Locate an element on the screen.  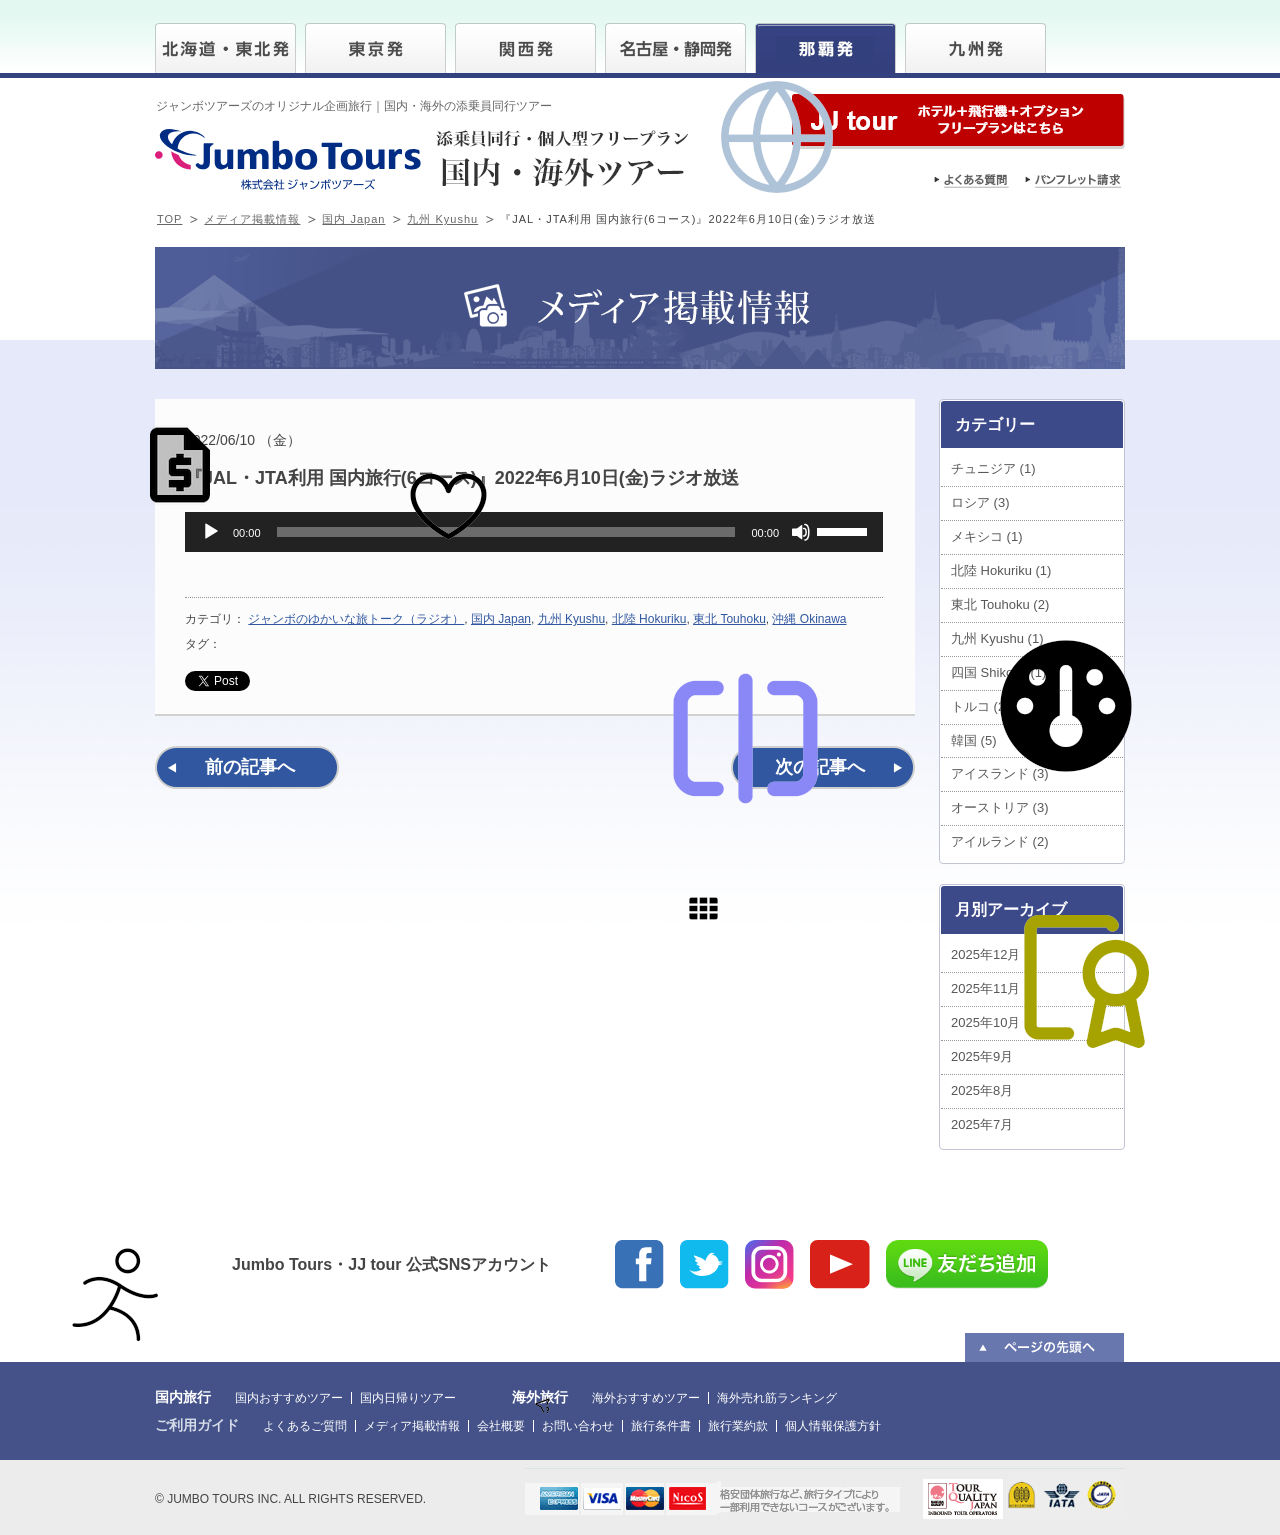
split view horizontally is located at coordinates (745, 738).